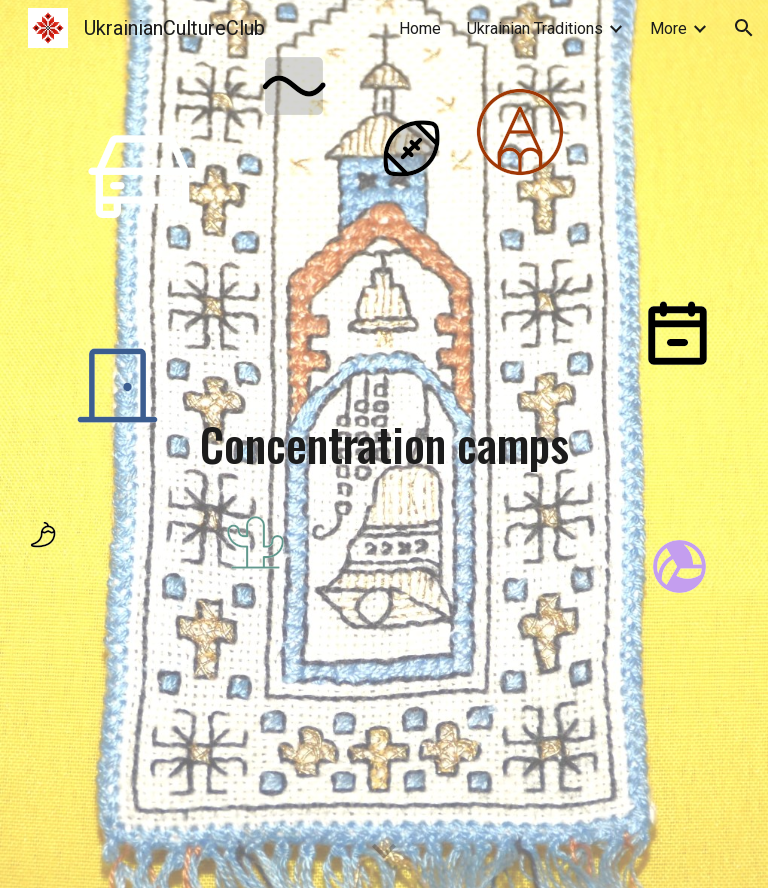 The width and height of the screenshot is (768, 888). I want to click on indicates desert or arid climate theme, so click(255, 544).